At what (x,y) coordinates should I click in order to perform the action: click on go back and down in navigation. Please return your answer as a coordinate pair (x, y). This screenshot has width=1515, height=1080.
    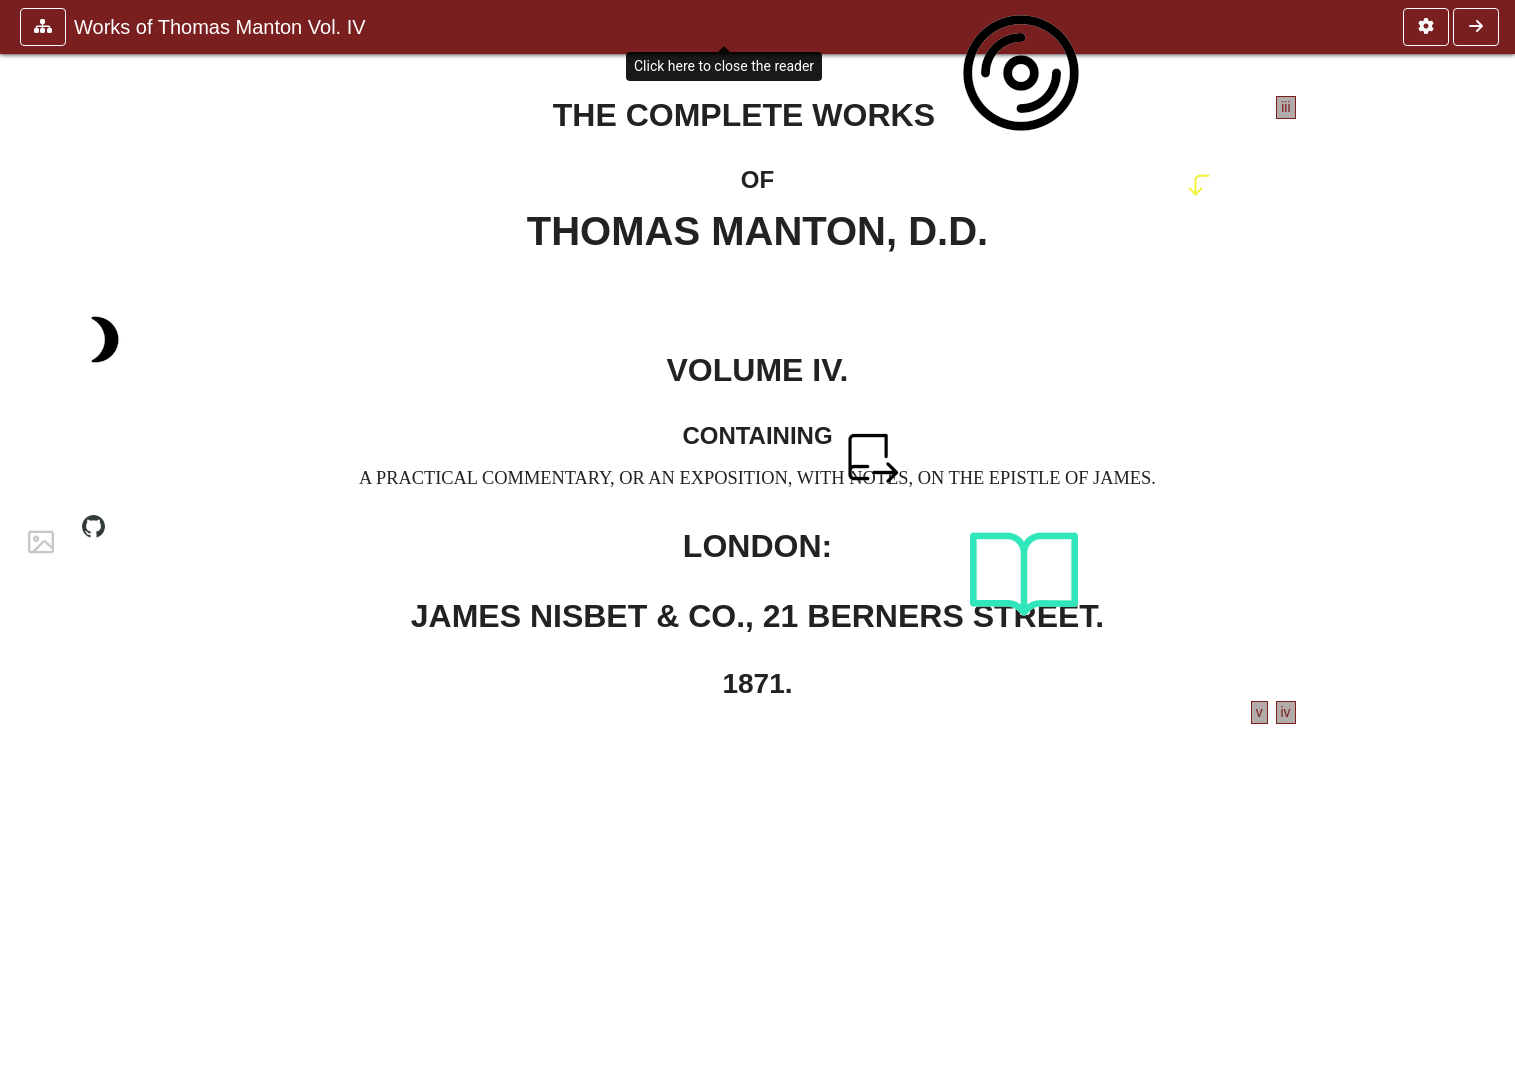
    Looking at the image, I should click on (1199, 185).